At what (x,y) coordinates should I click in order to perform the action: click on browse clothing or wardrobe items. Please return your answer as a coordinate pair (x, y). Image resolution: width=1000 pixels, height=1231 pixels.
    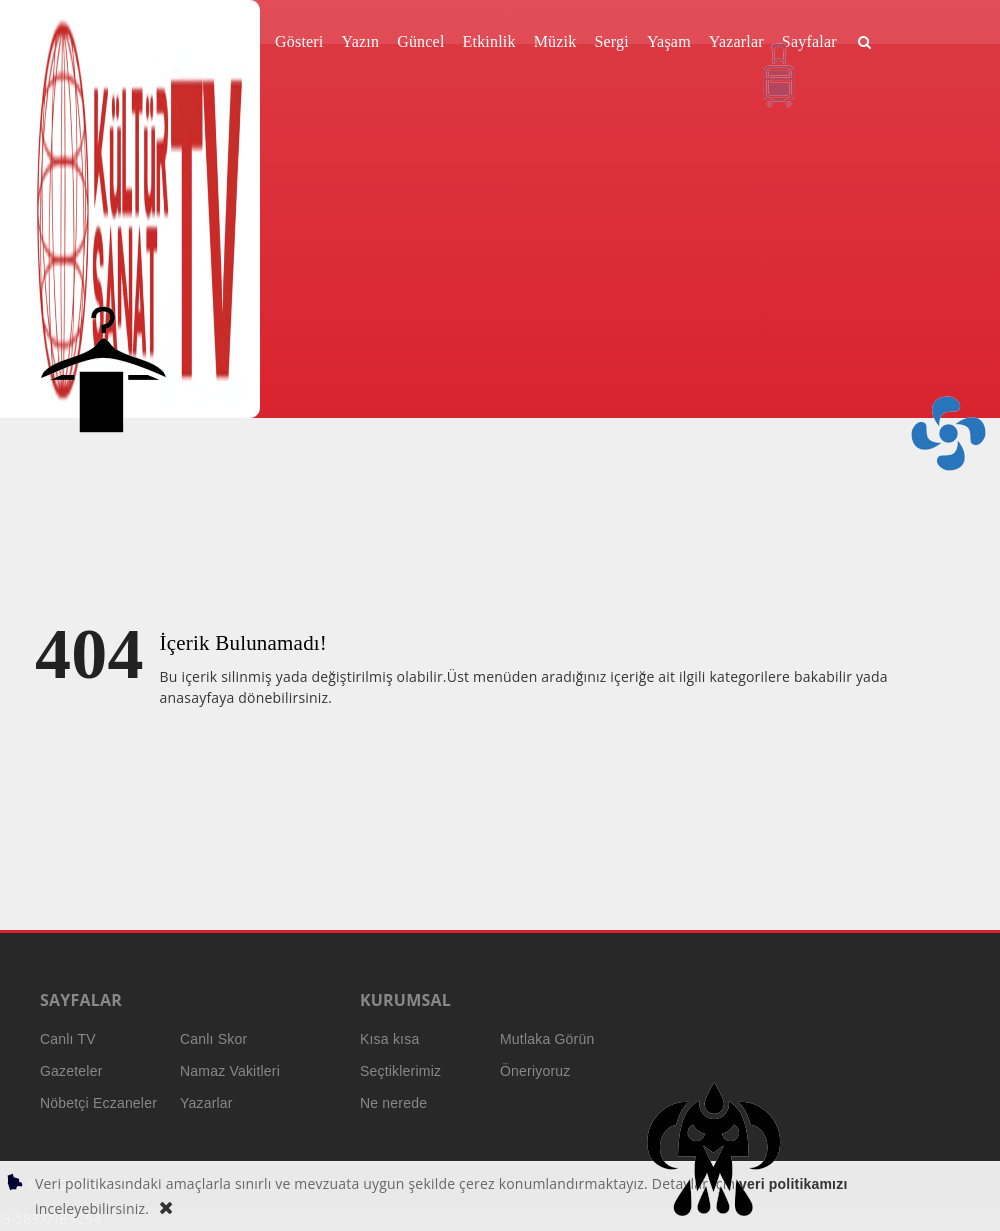
    Looking at the image, I should click on (103, 369).